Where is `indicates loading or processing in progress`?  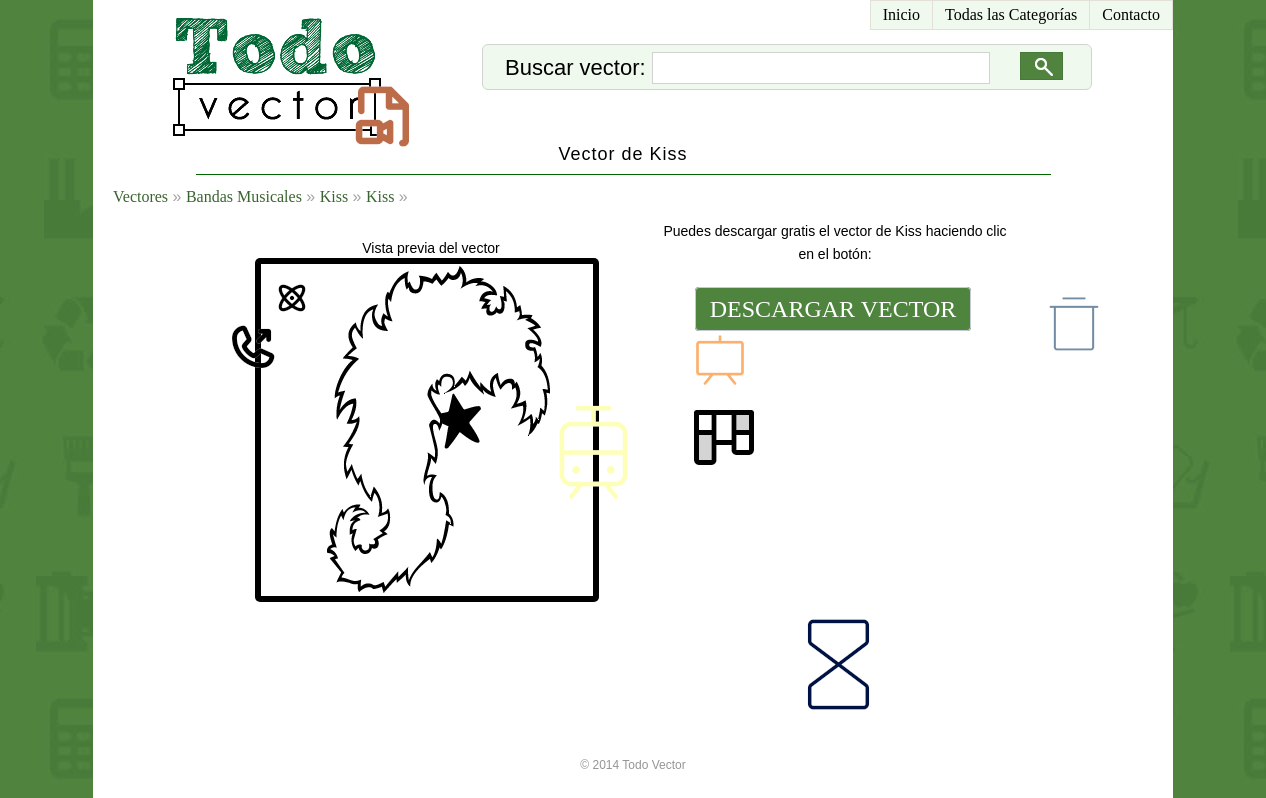 indicates loading or processing in progress is located at coordinates (838, 664).